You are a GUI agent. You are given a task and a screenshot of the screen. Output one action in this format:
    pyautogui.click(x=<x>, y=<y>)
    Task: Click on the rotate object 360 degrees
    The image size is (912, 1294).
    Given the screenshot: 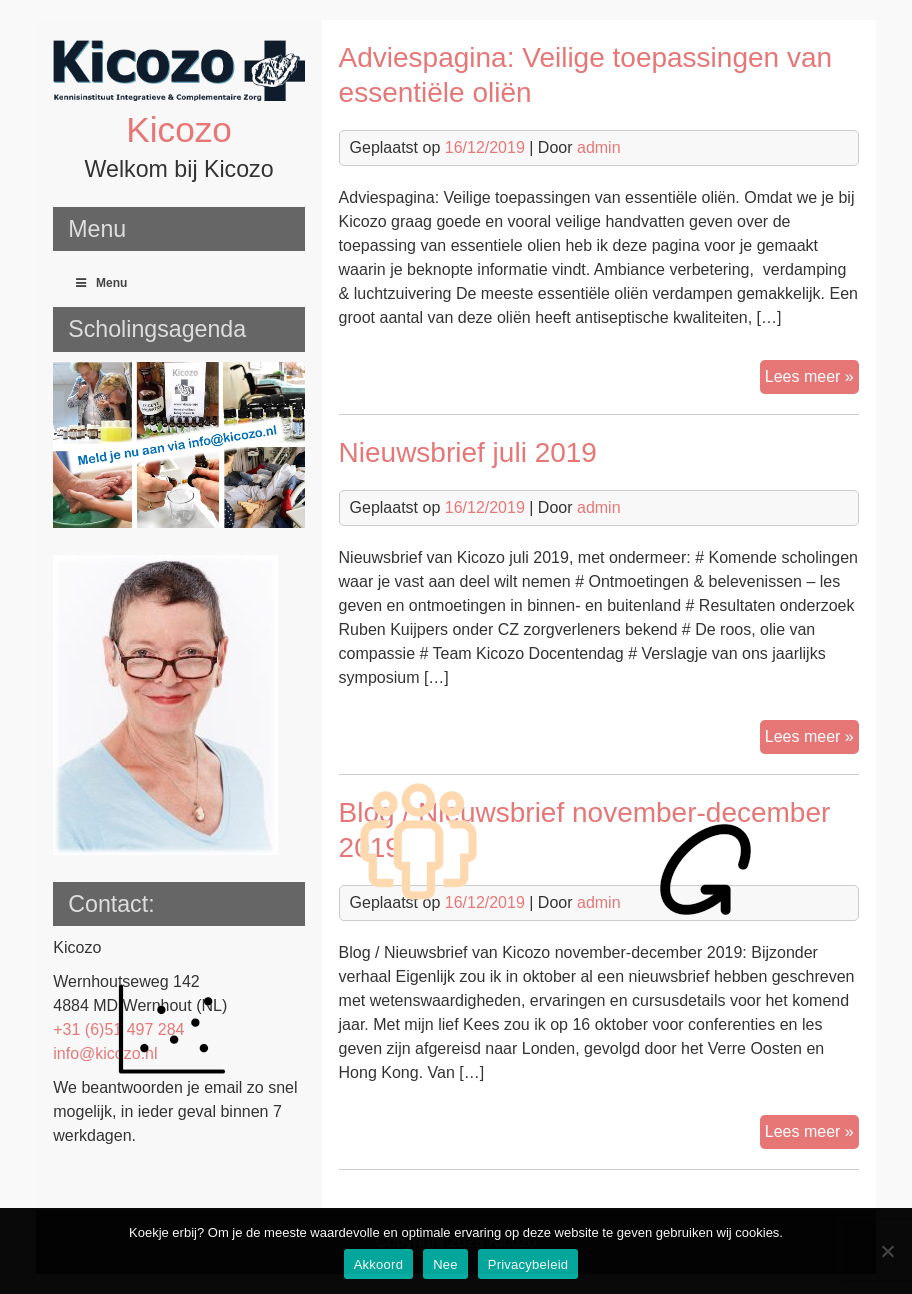 What is the action you would take?
    pyautogui.click(x=705, y=869)
    